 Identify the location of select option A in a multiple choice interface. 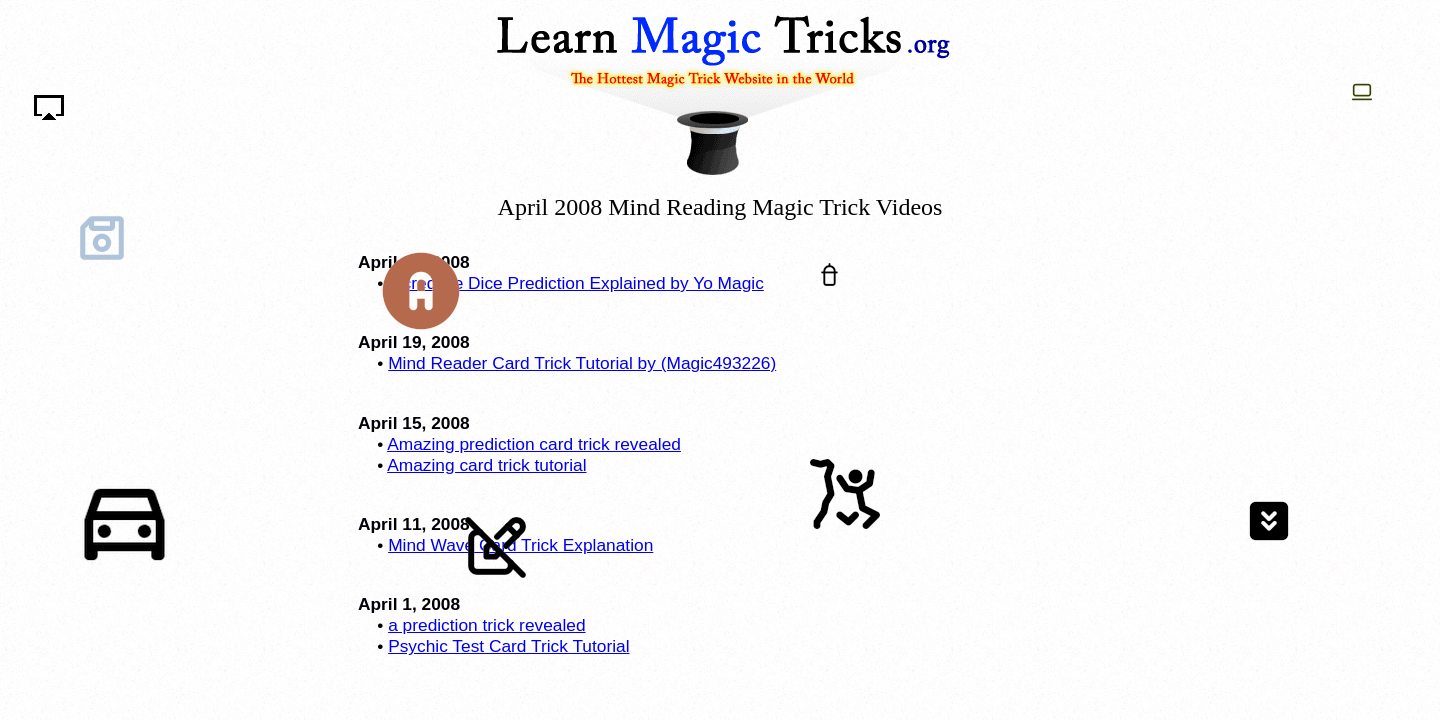
(421, 291).